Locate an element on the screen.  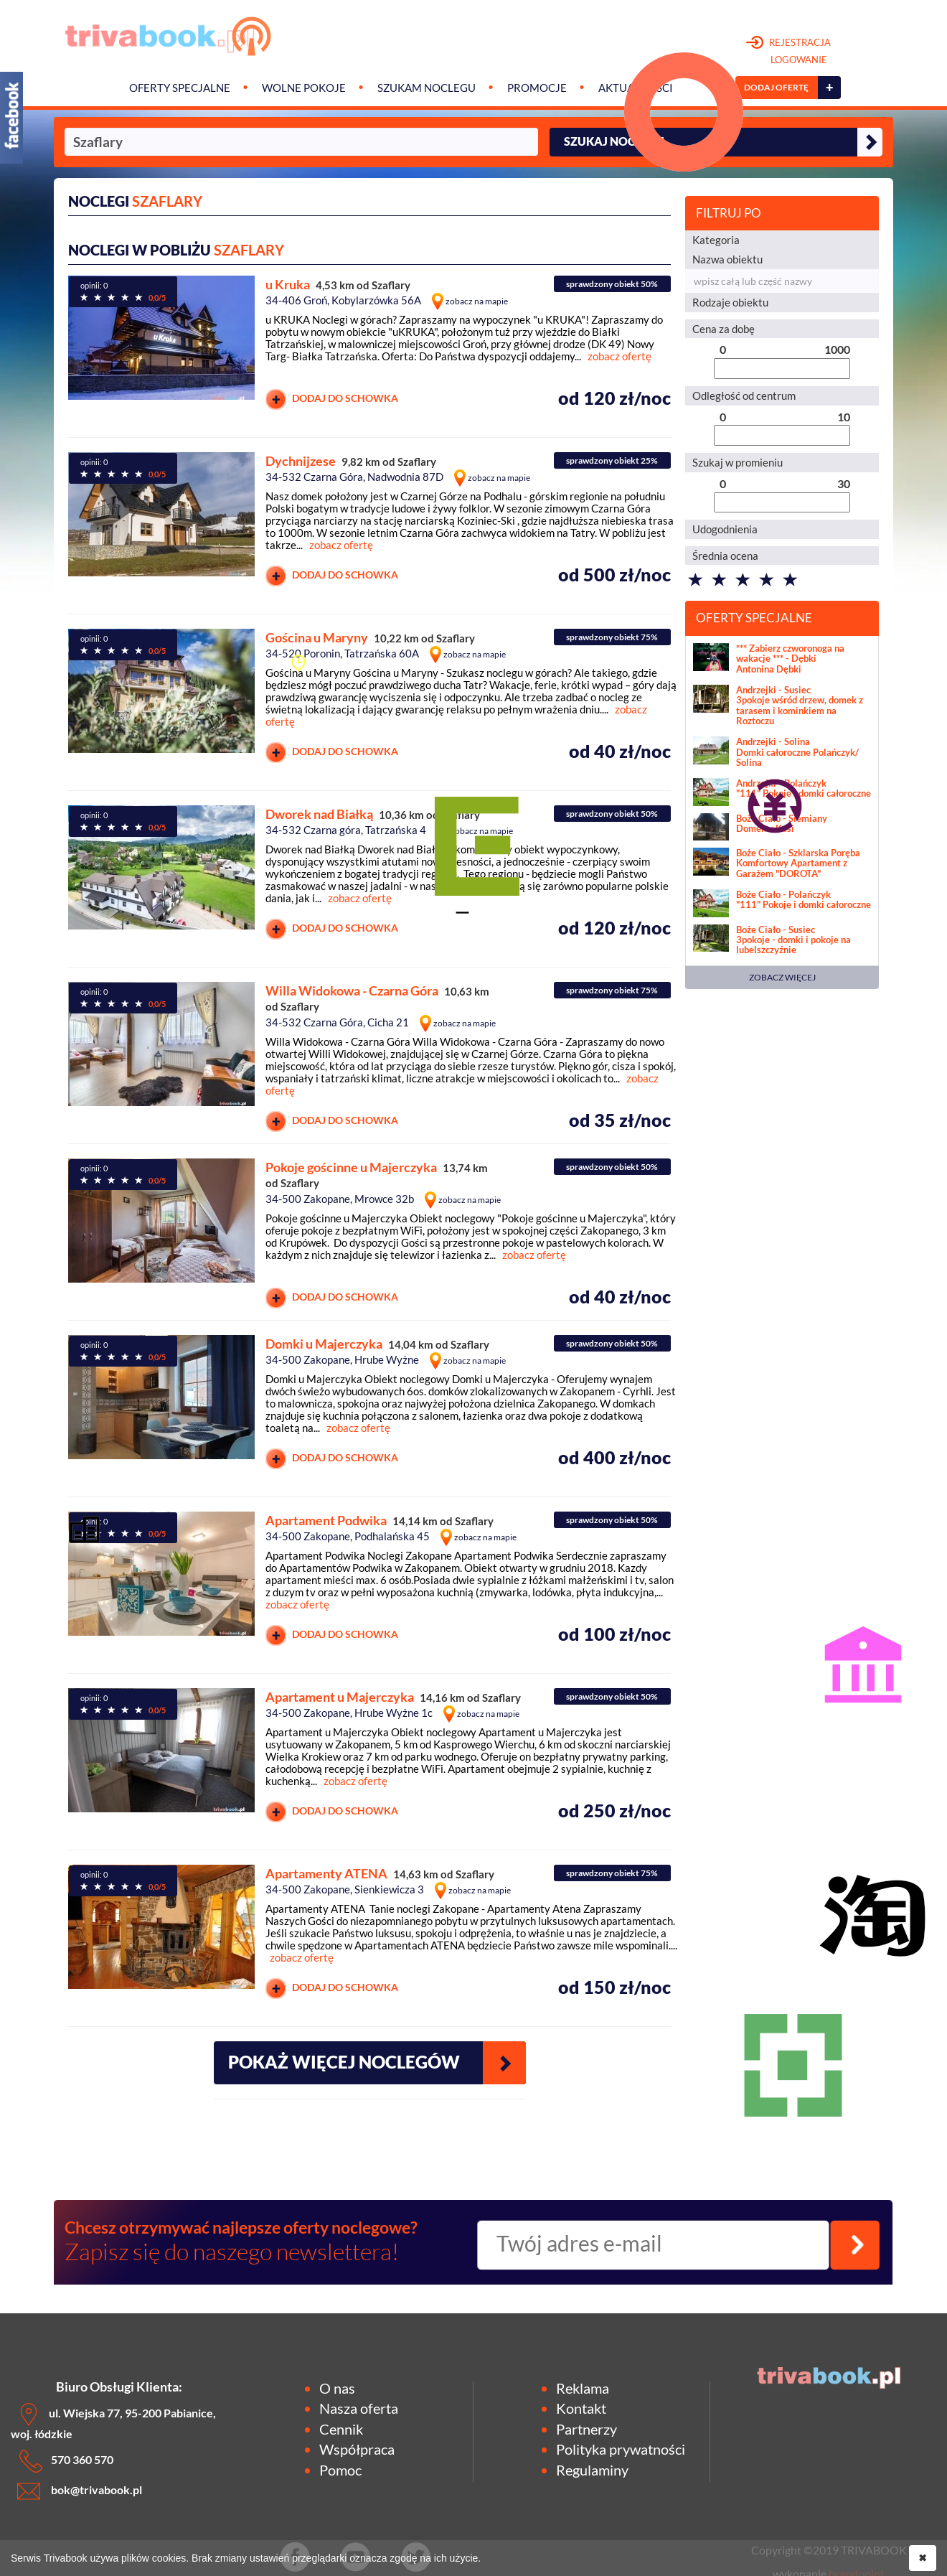
view location history is located at coordinates (298, 662).